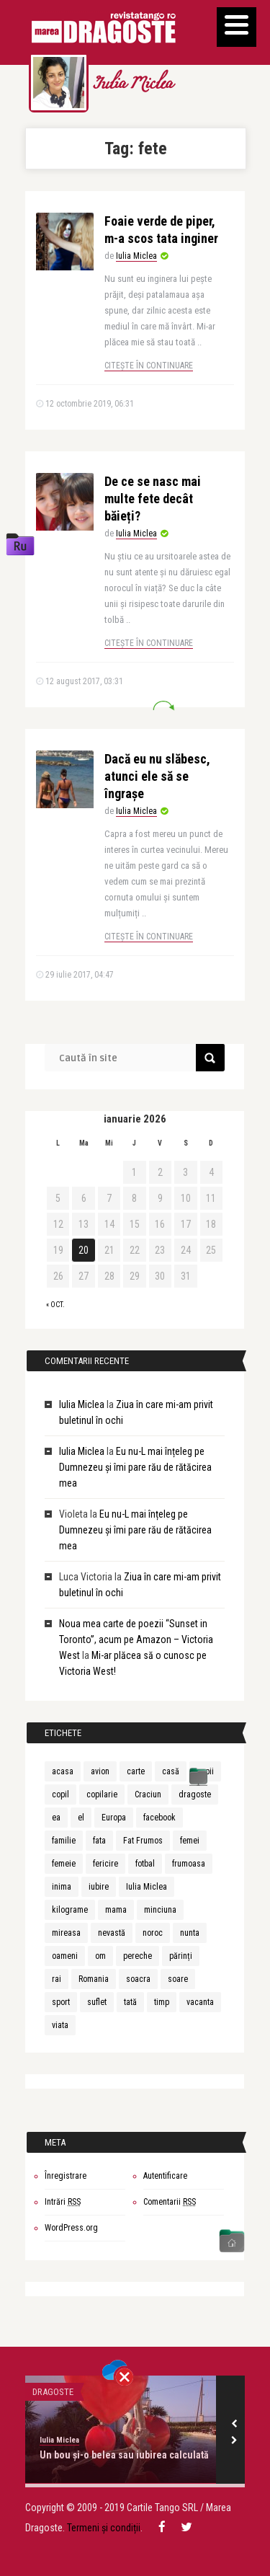 The height and width of the screenshot is (2576, 270). Describe the element at coordinates (117, 2370) in the screenshot. I see `OneDrive sync error or connection failure` at that location.